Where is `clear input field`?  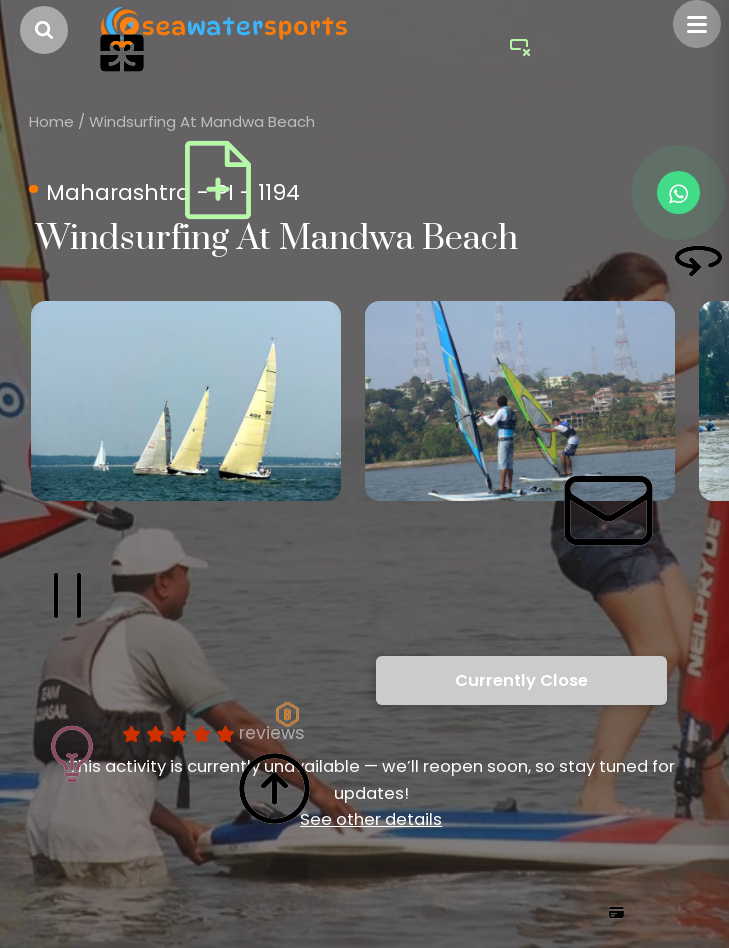 clear input field is located at coordinates (519, 45).